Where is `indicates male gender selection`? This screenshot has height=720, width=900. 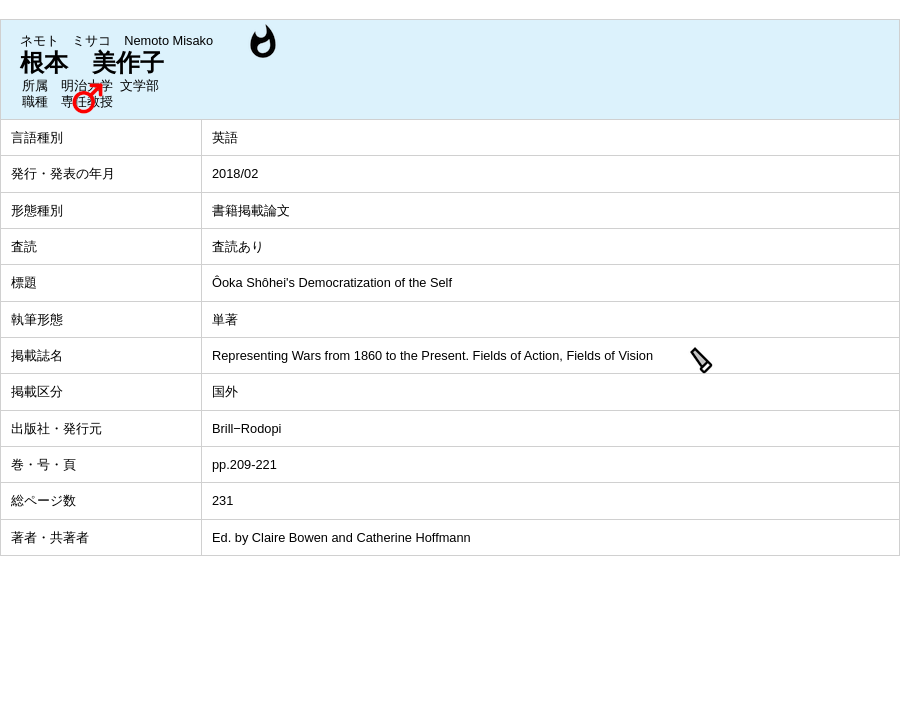 indicates male gender selection is located at coordinates (87, 98).